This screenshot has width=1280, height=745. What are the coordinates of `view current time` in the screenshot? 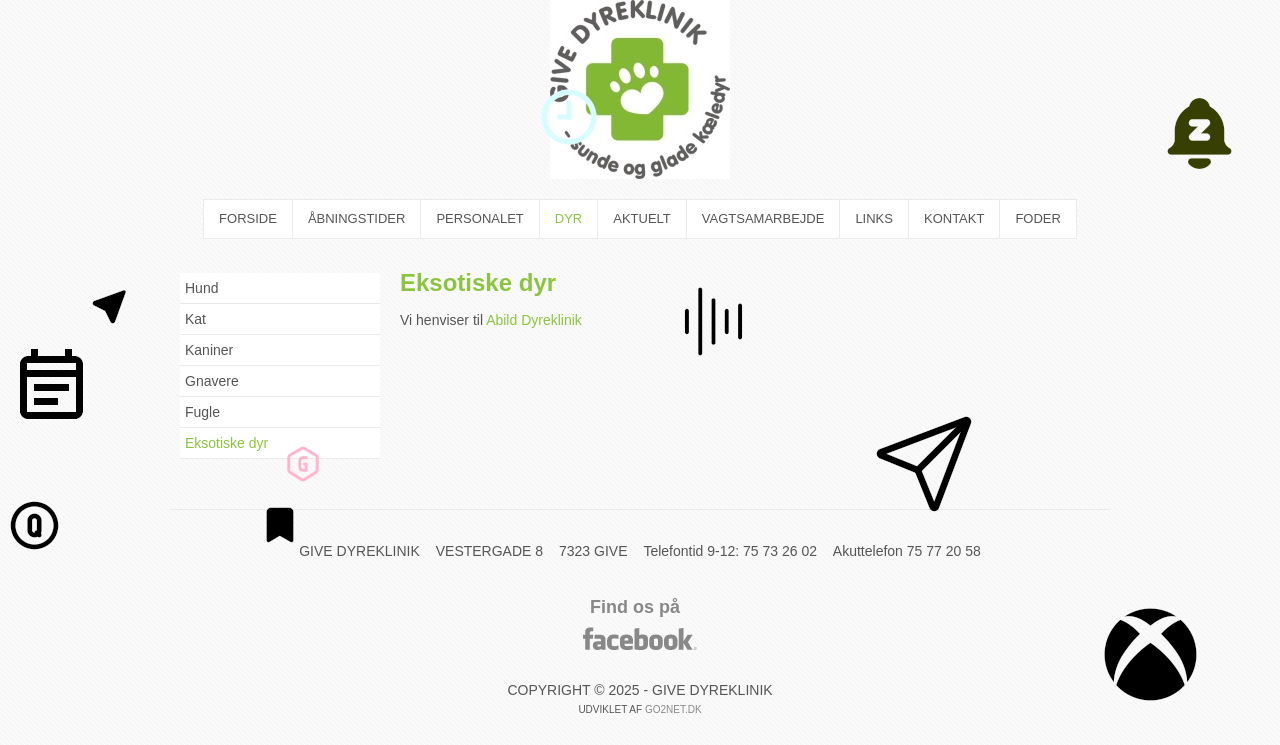 It's located at (569, 117).